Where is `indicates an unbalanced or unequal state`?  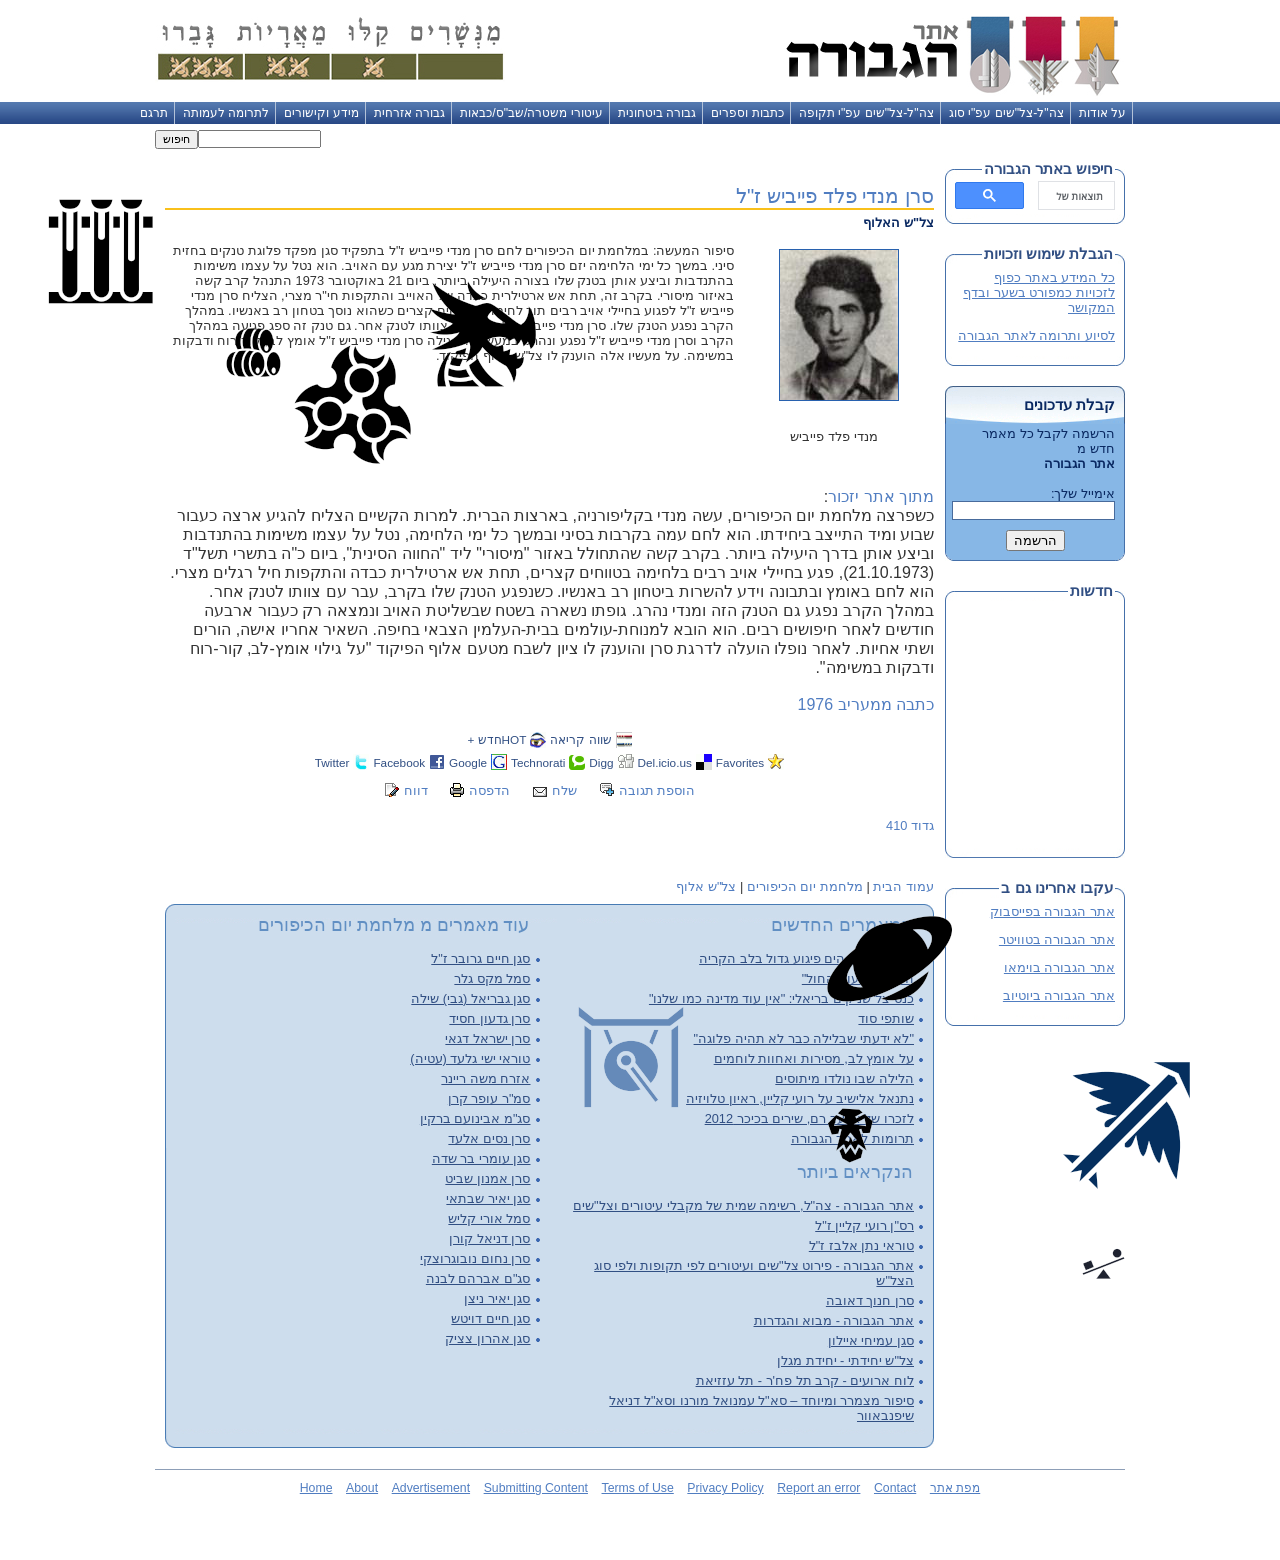
indicates an unbalanced or unequal state is located at coordinates (1103, 1257).